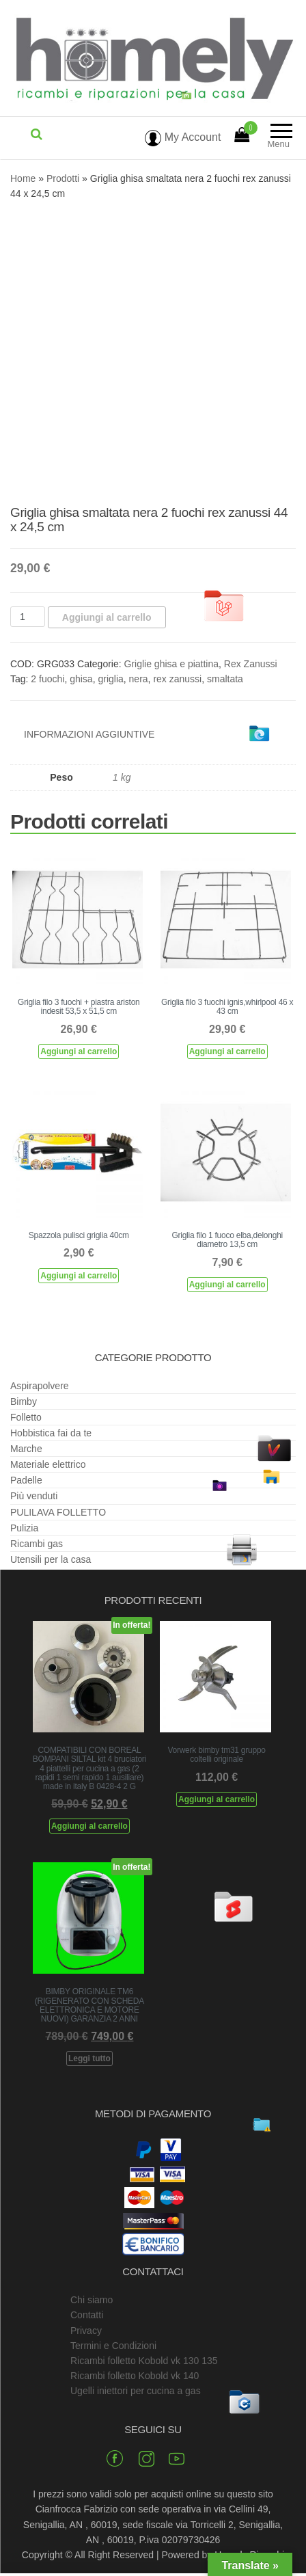 Image resolution: width=306 pixels, height=2576 pixels. I want to click on open folder containing YouTube Shorts videos, so click(233, 1907).